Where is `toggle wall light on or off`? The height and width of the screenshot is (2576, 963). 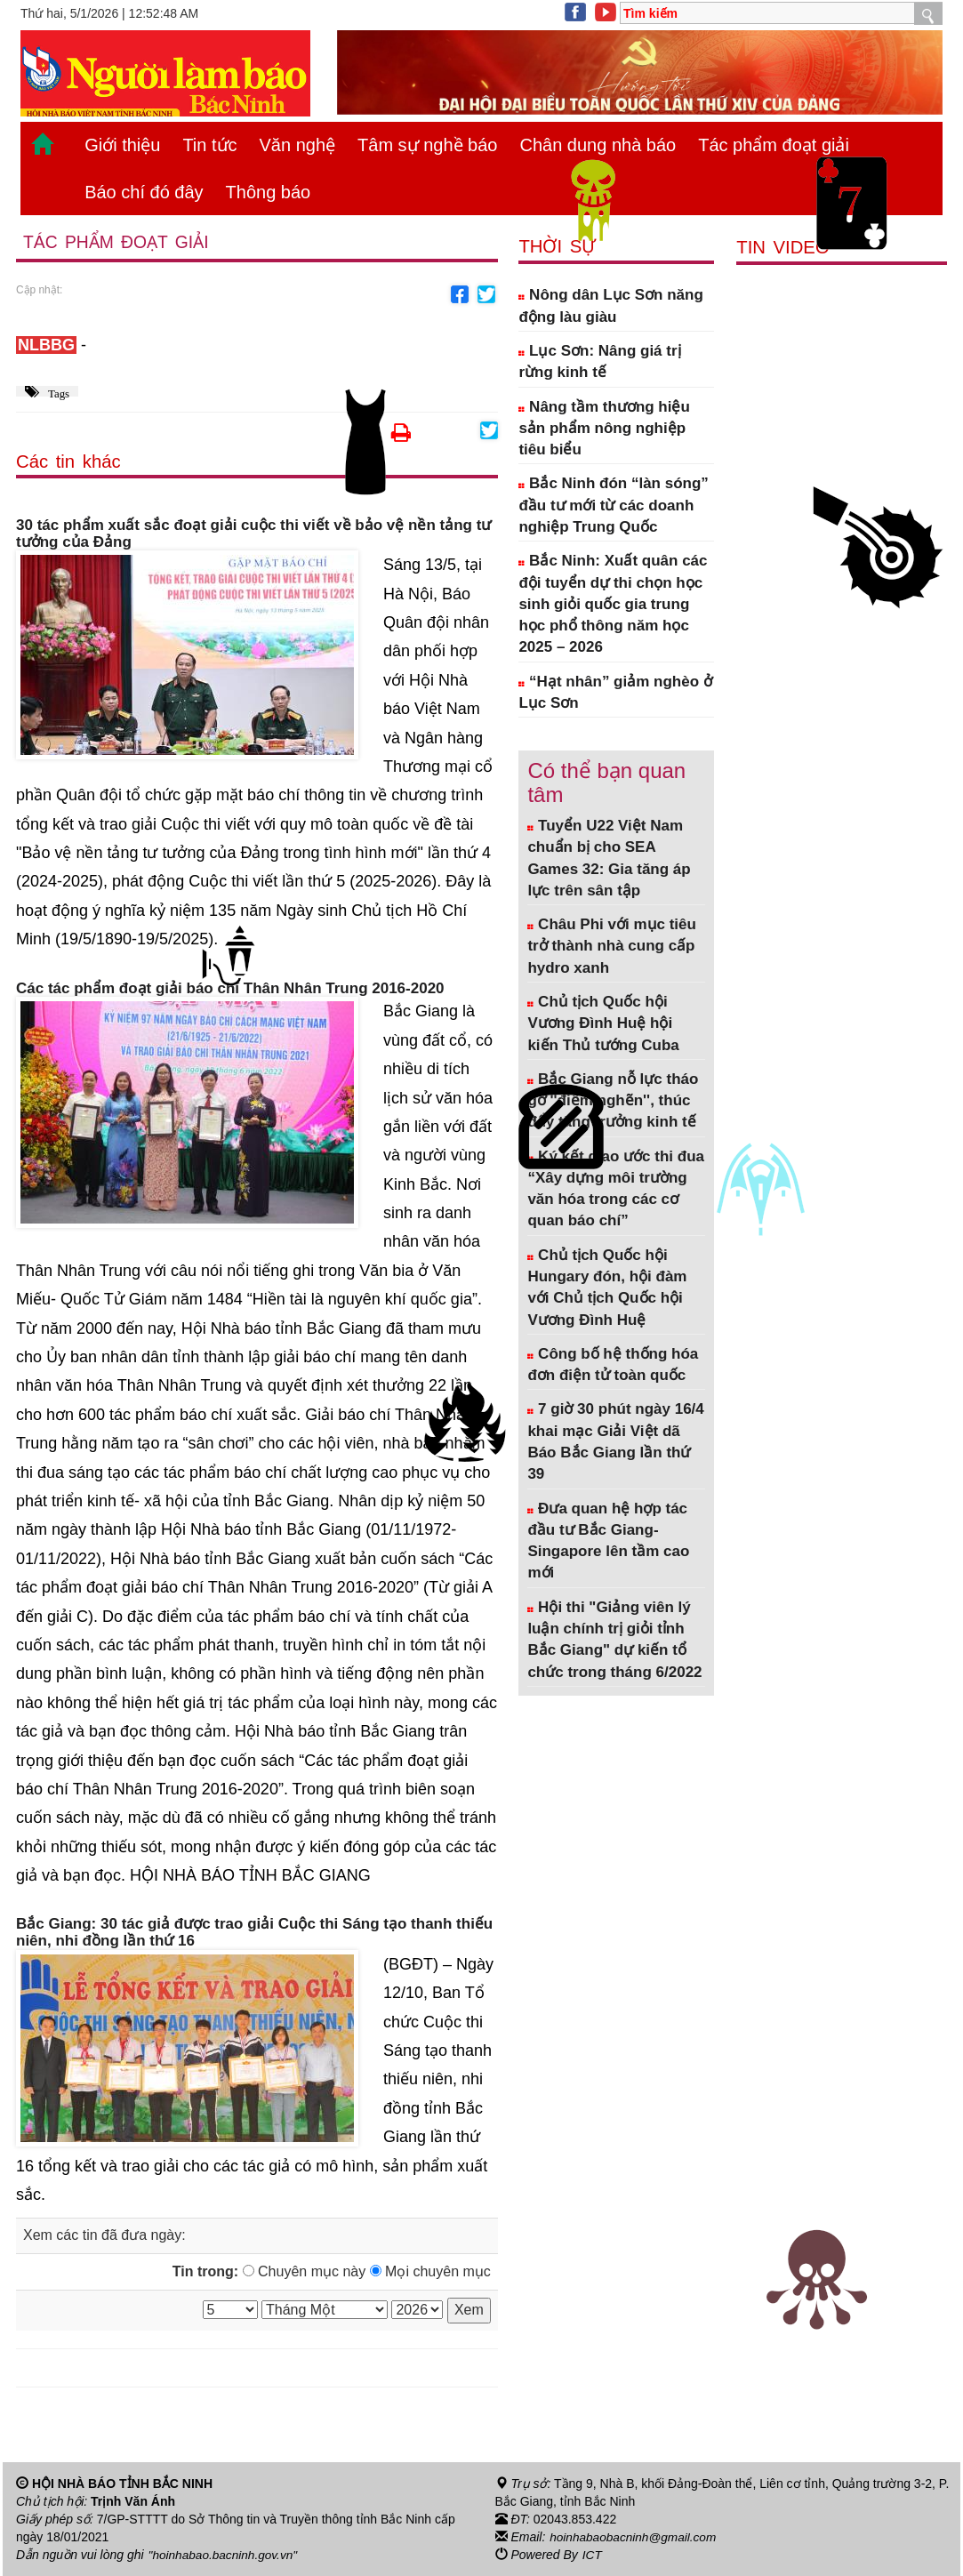
toggle wall light on or off is located at coordinates (233, 955).